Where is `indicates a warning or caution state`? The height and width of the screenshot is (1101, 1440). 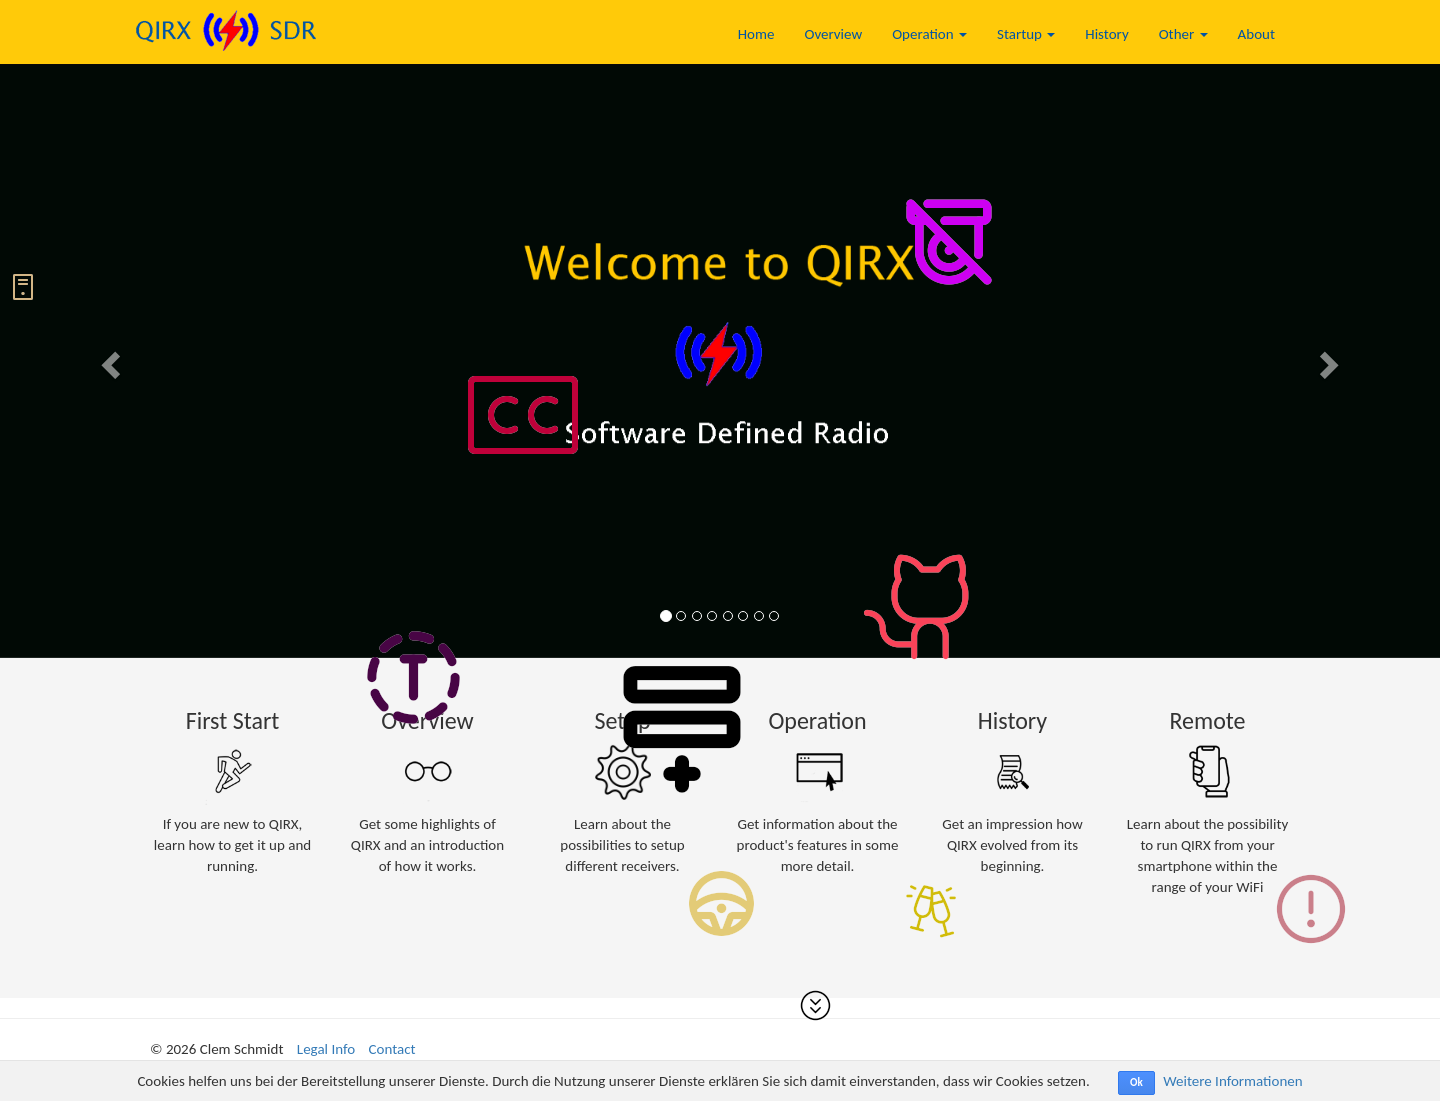 indicates a warning or caution state is located at coordinates (1311, 909).